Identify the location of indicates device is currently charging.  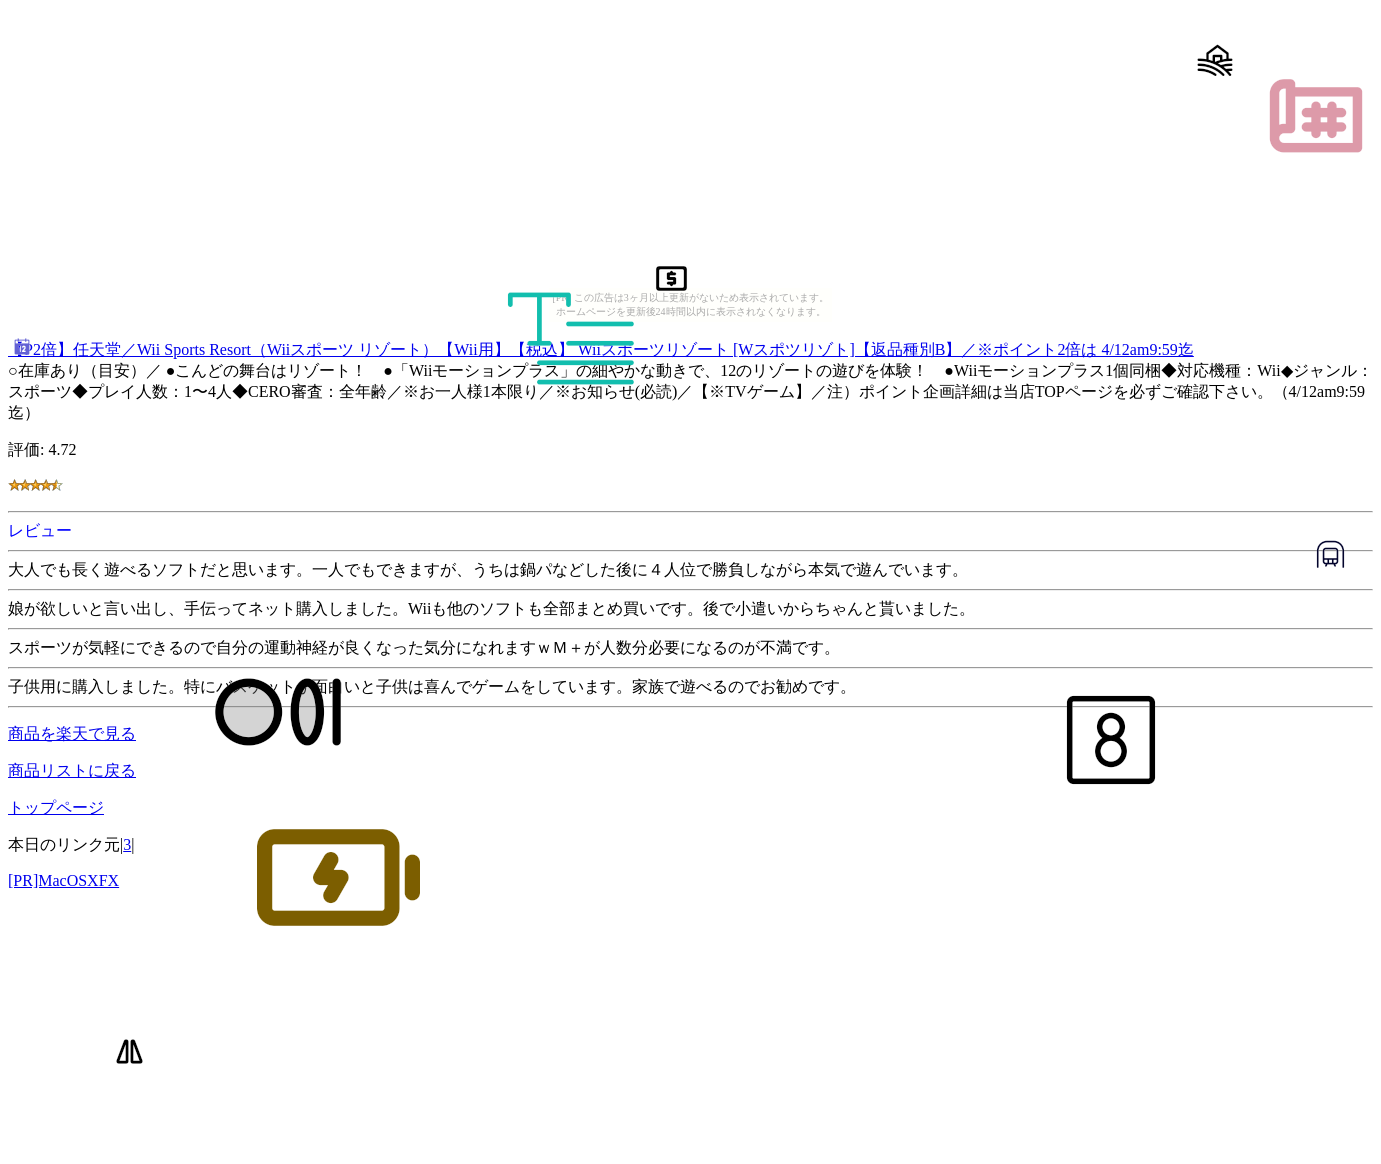
(338, 877).